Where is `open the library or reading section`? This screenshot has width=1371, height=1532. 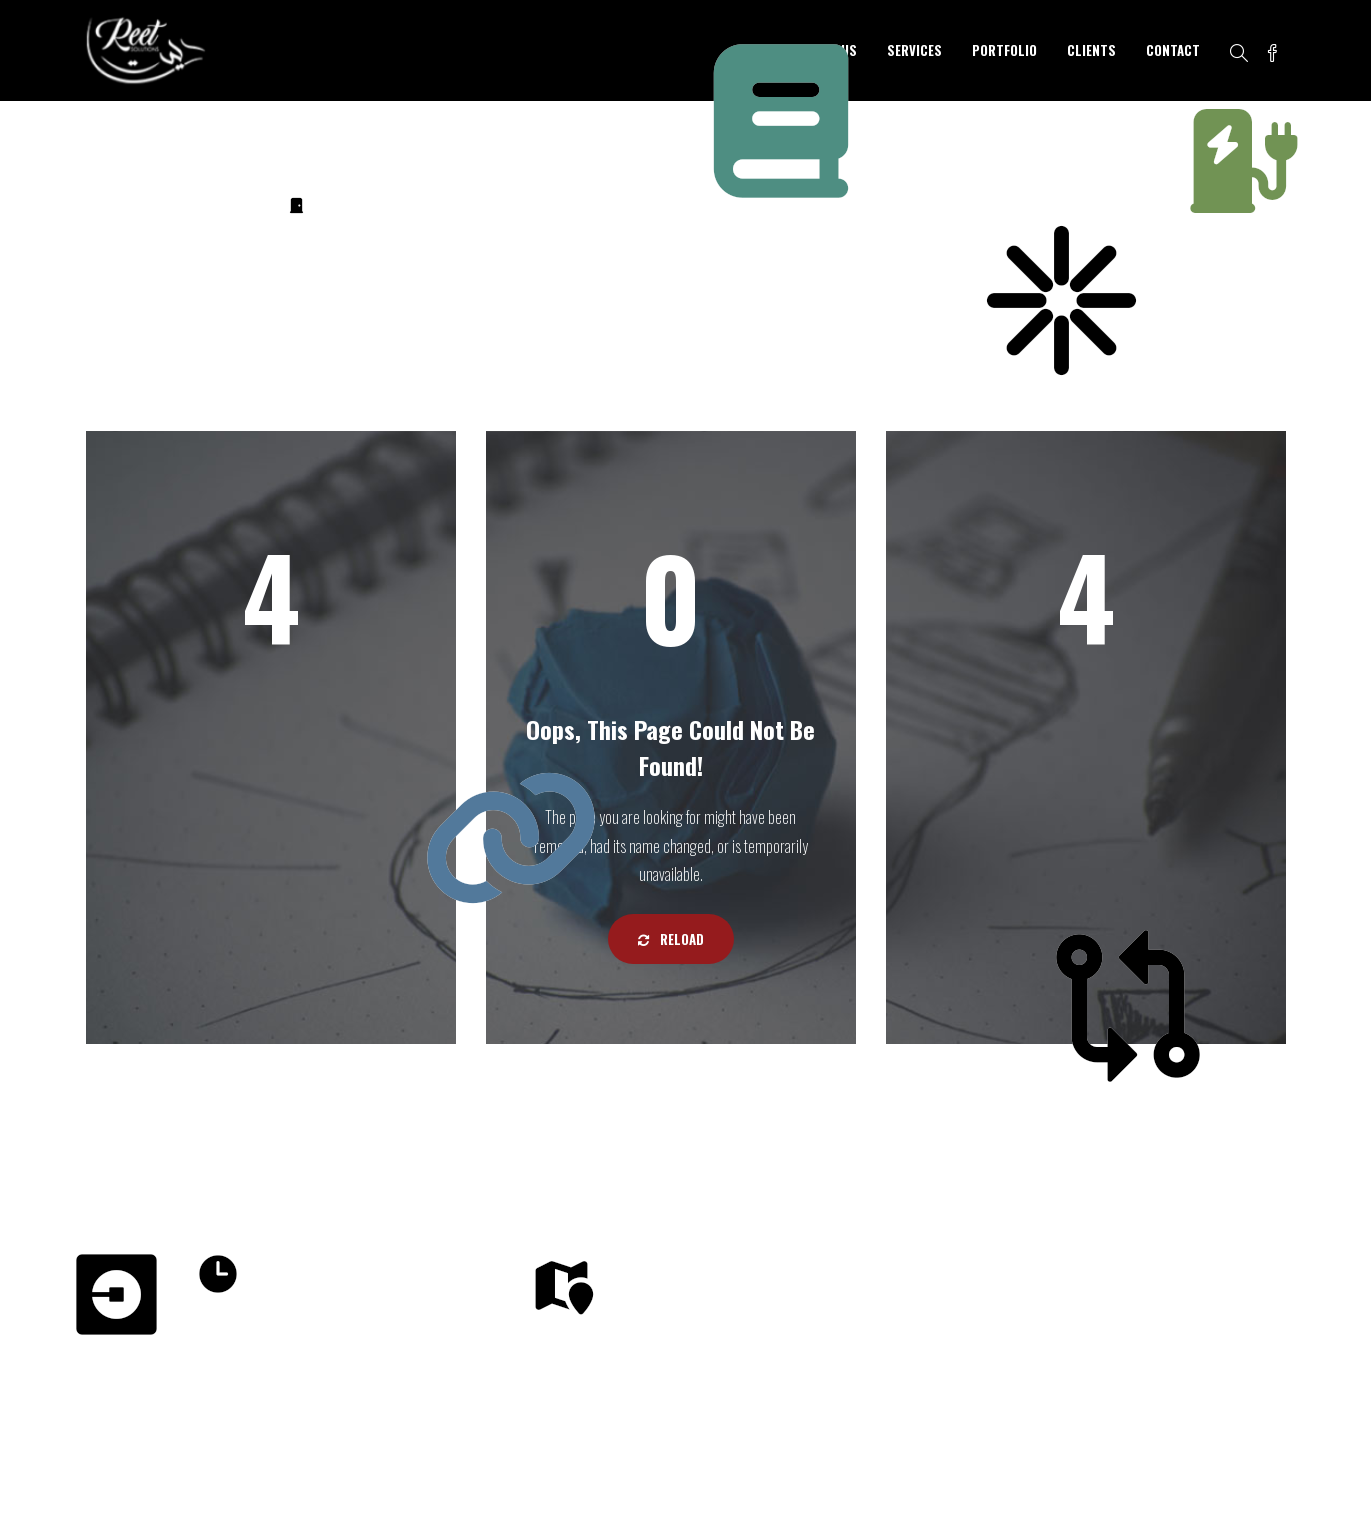
open the library or reading section is located at coordinates (781, 121).